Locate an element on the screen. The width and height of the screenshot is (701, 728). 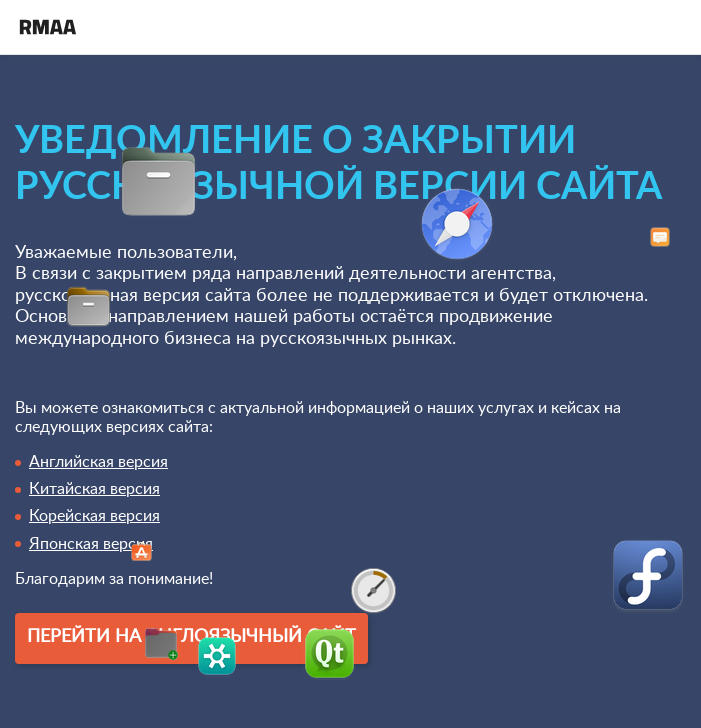
open the messaging or chat app is located at coordinates (660, 237).